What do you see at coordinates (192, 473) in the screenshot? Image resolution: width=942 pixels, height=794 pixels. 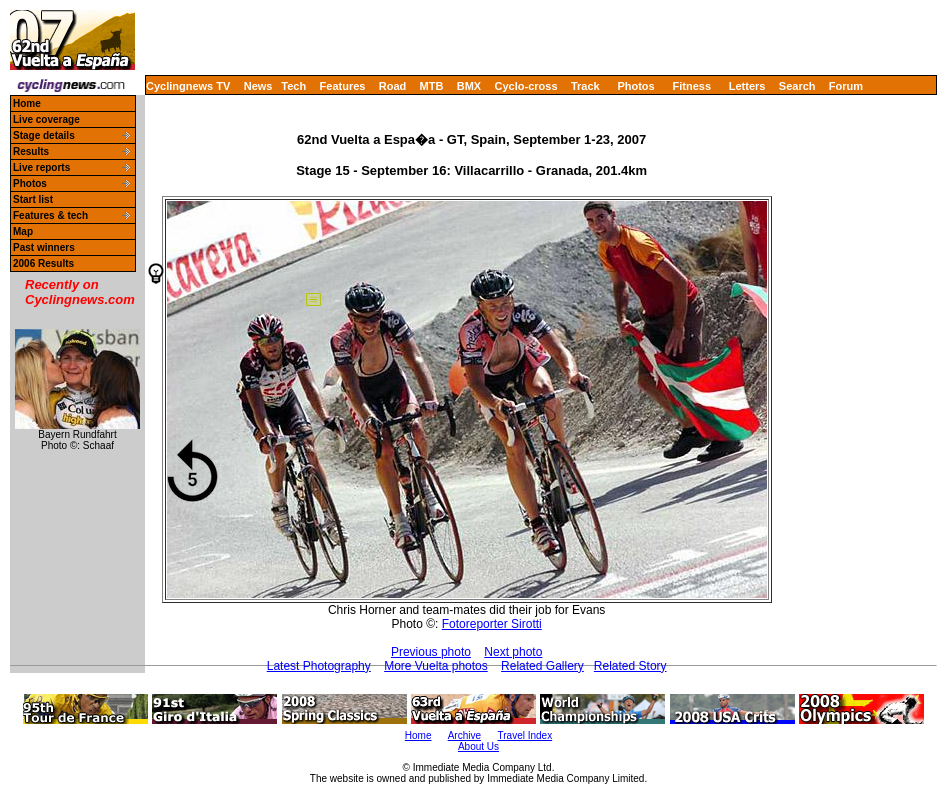 I see `skip back 5 seconds in playback` at bounding box center [192, 473].